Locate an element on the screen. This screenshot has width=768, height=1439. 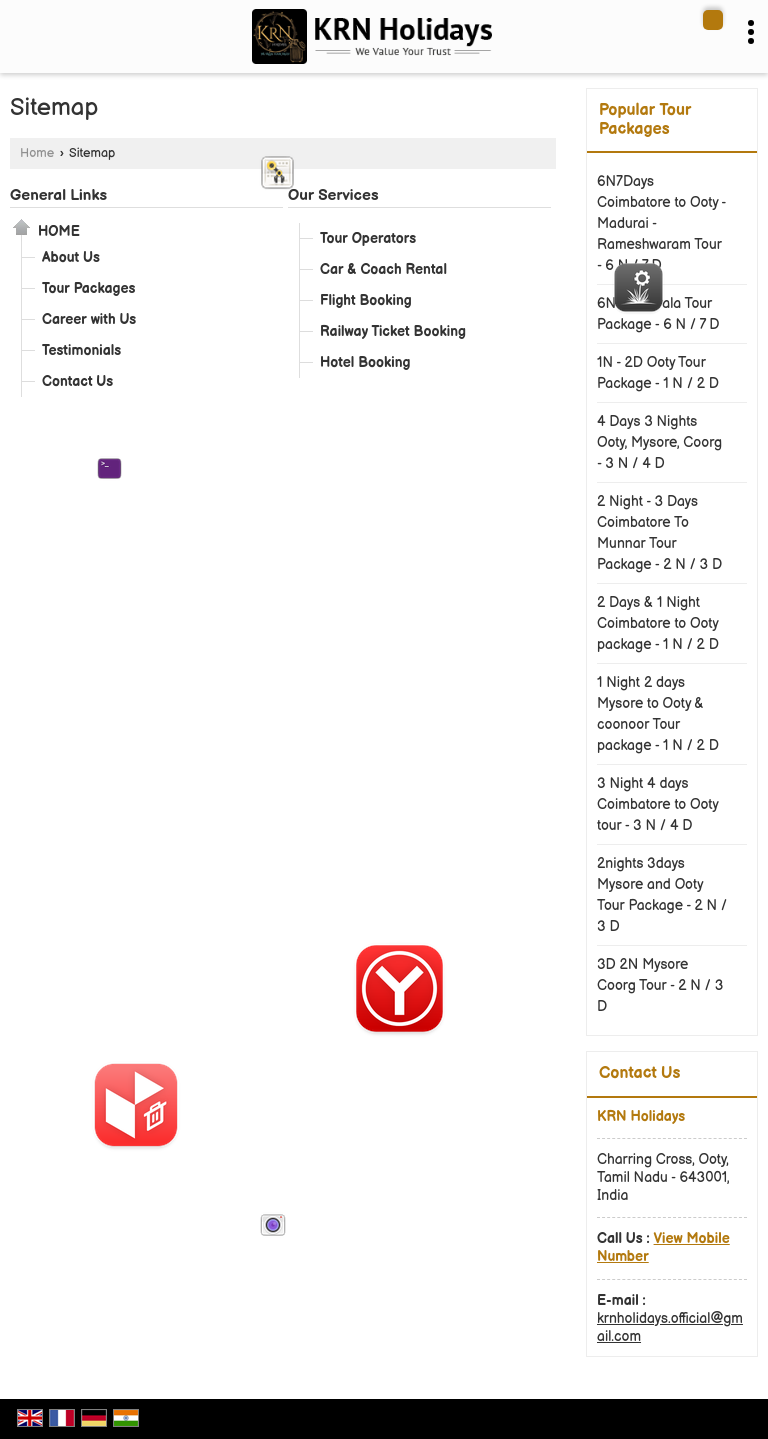
open terminal with root/administrator privileges is located at coordinates (109, 468).